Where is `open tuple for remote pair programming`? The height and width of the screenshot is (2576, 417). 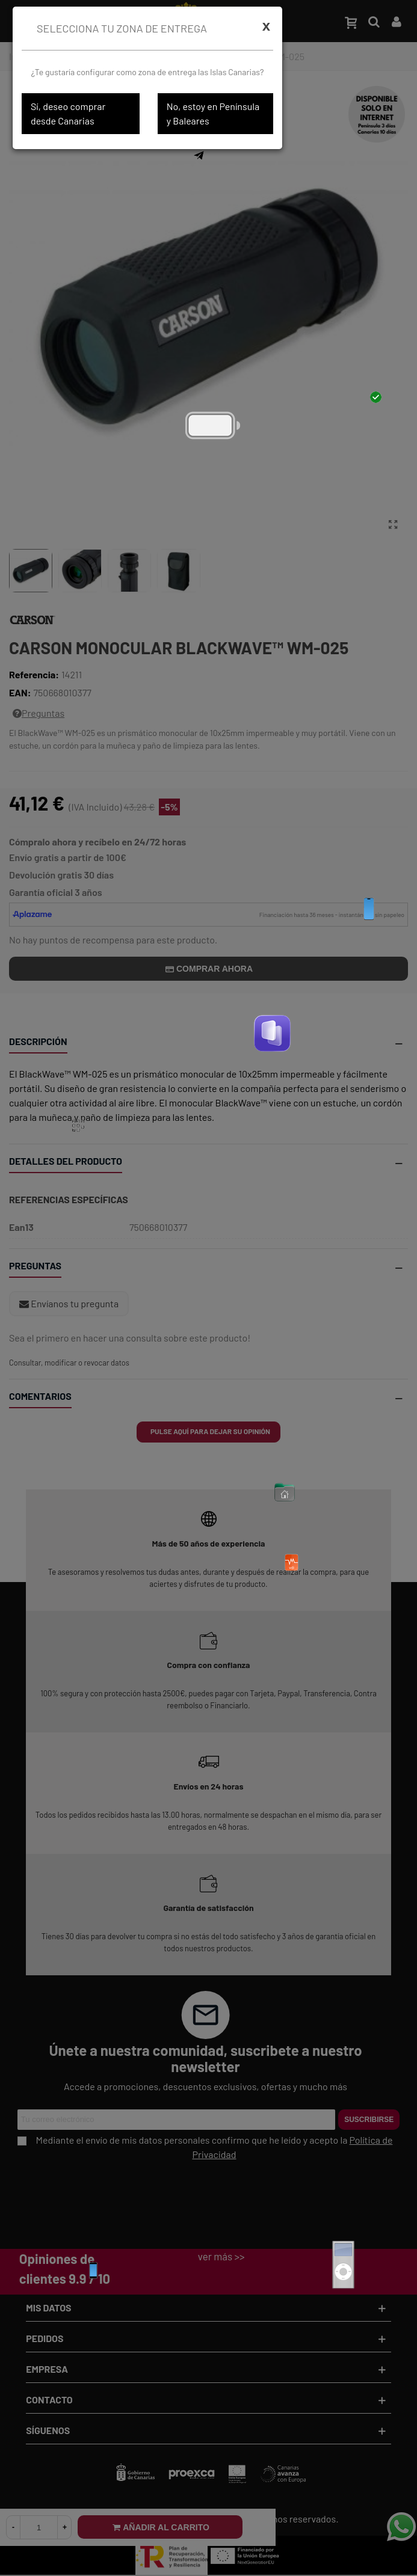
open tuple for remote pair programming is located at coordinates (272, 1033).